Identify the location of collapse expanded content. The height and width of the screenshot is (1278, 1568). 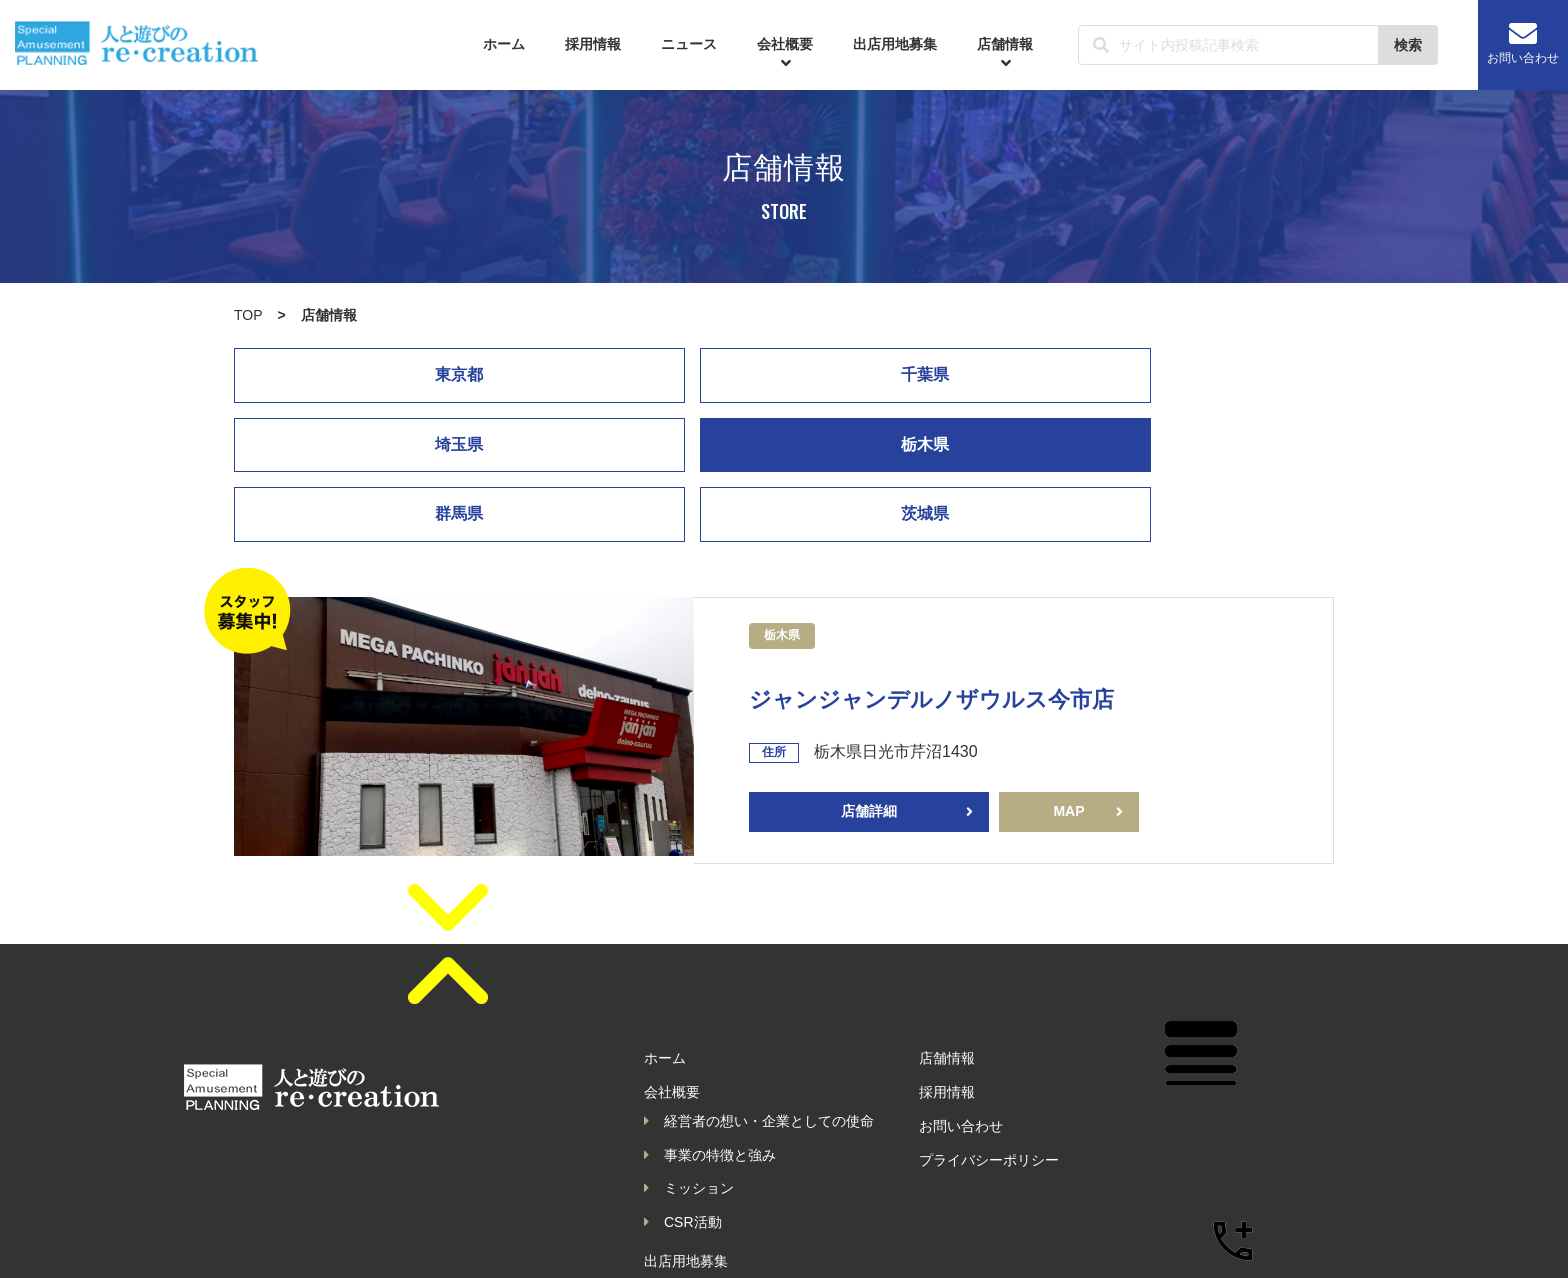
(448, 944).